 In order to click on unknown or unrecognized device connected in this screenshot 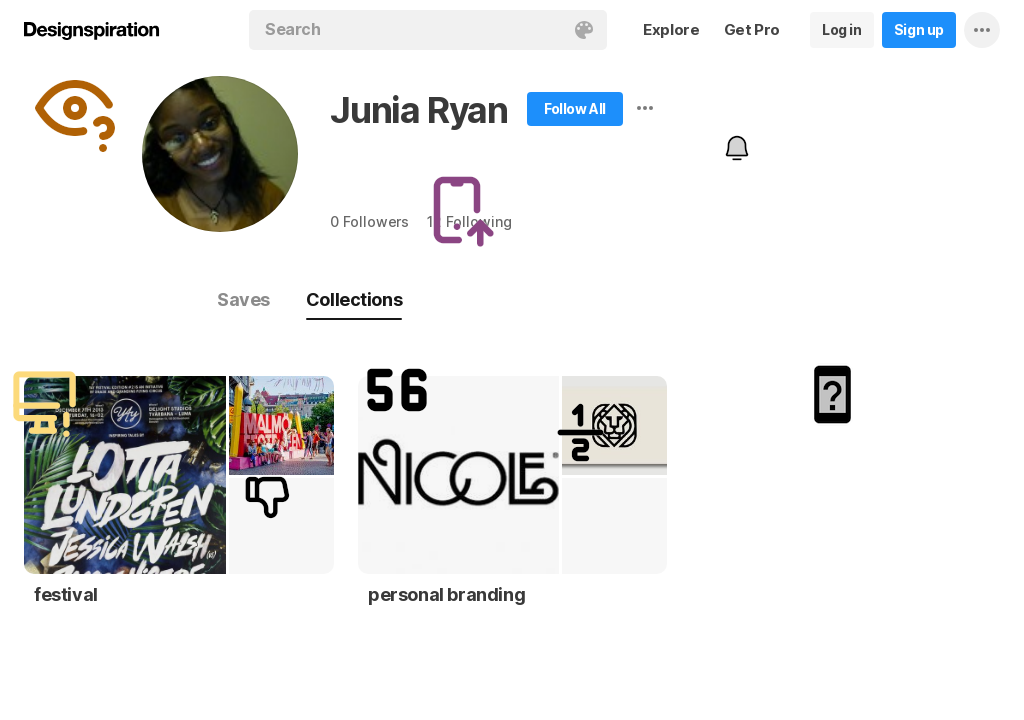, I will do `click(832, 394)`.